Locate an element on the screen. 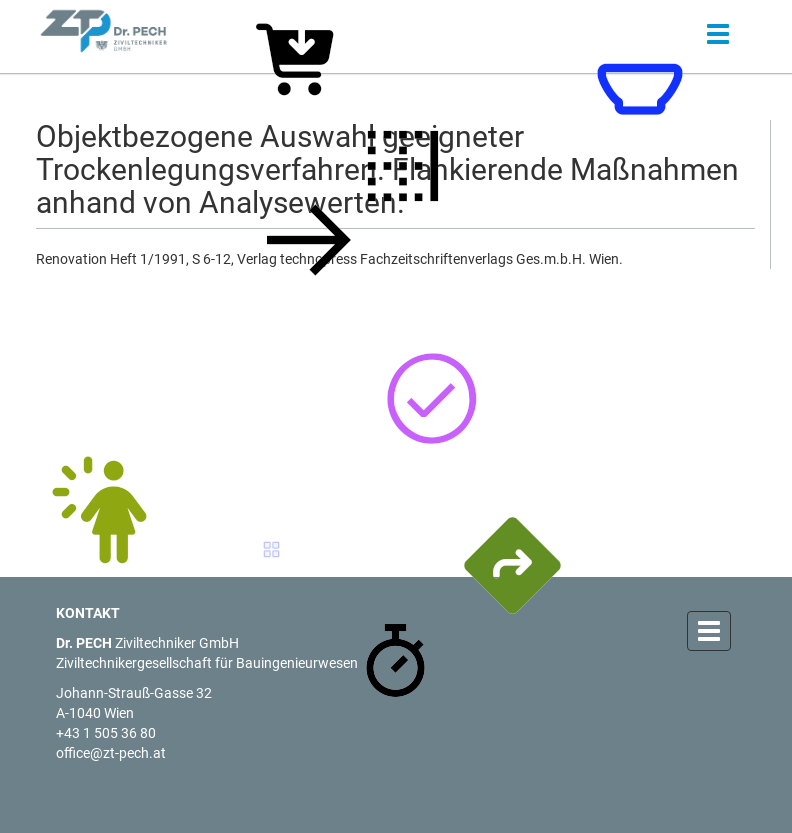  navigate to the next item or page is located at coordinates (309, 240).